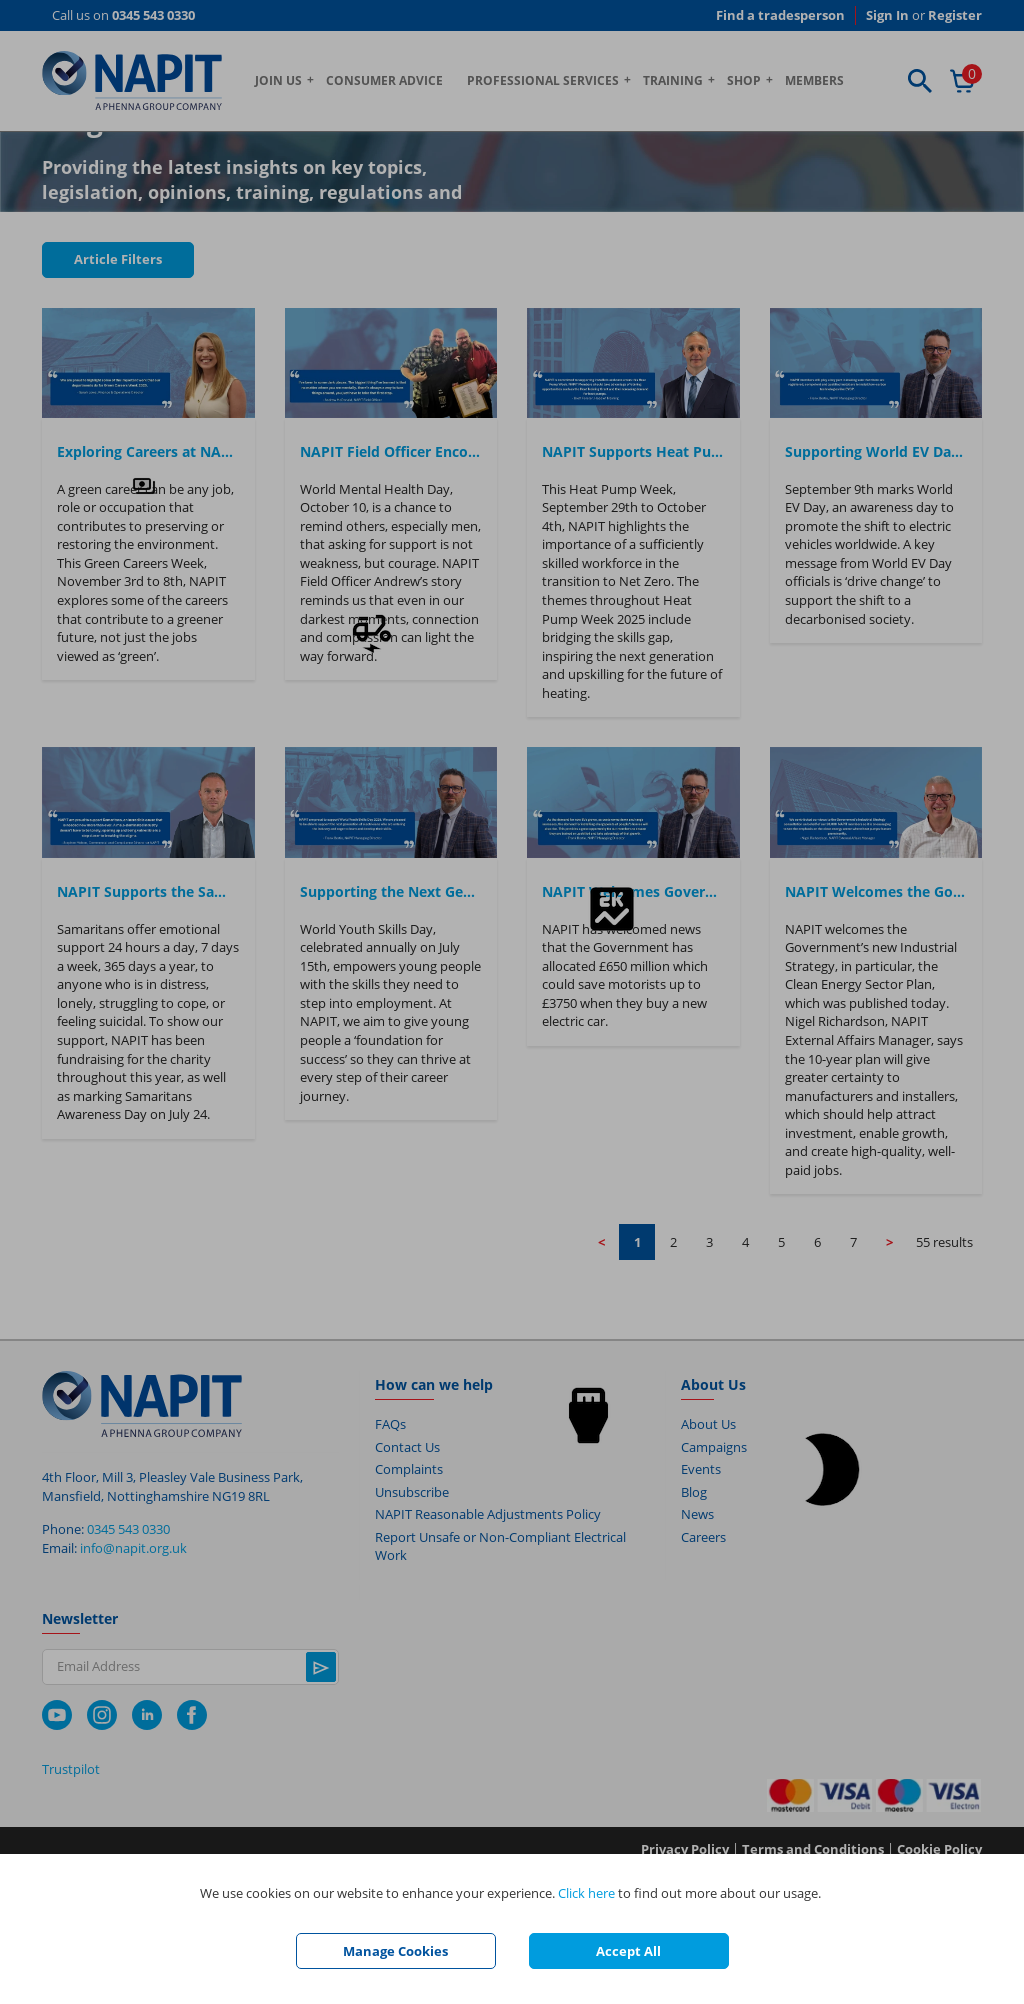 Image resolution: width=1024 pixels, height=2004 pixels. Describe the element at coordinates (830, 1469) in the screenshot. I see `toggle dark mode or night theme` at that location.